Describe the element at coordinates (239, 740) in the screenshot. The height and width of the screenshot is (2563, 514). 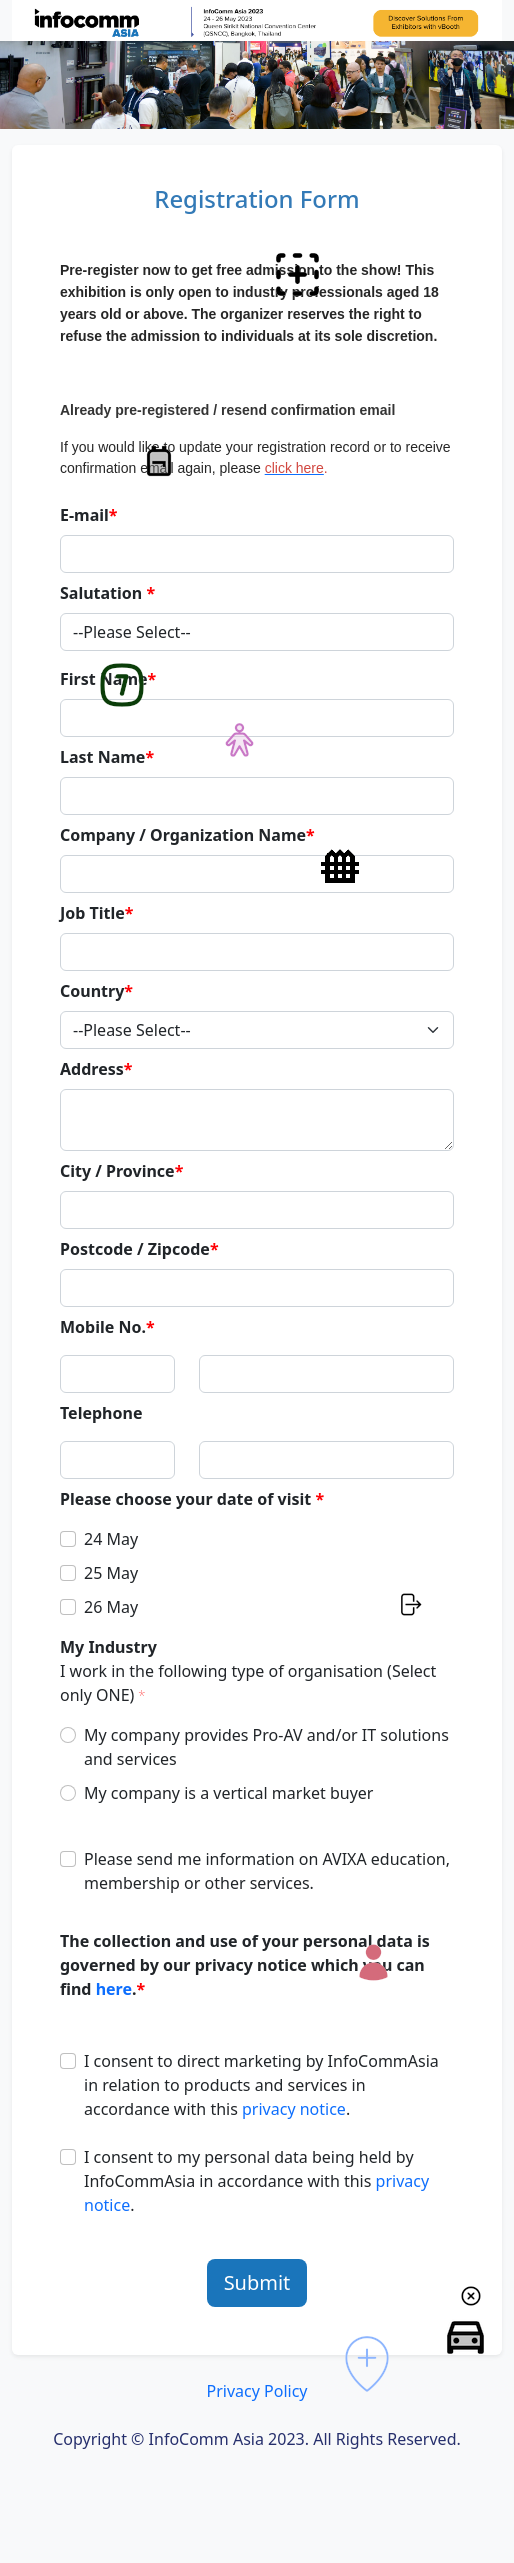
I see `access your profile or account` at that location.